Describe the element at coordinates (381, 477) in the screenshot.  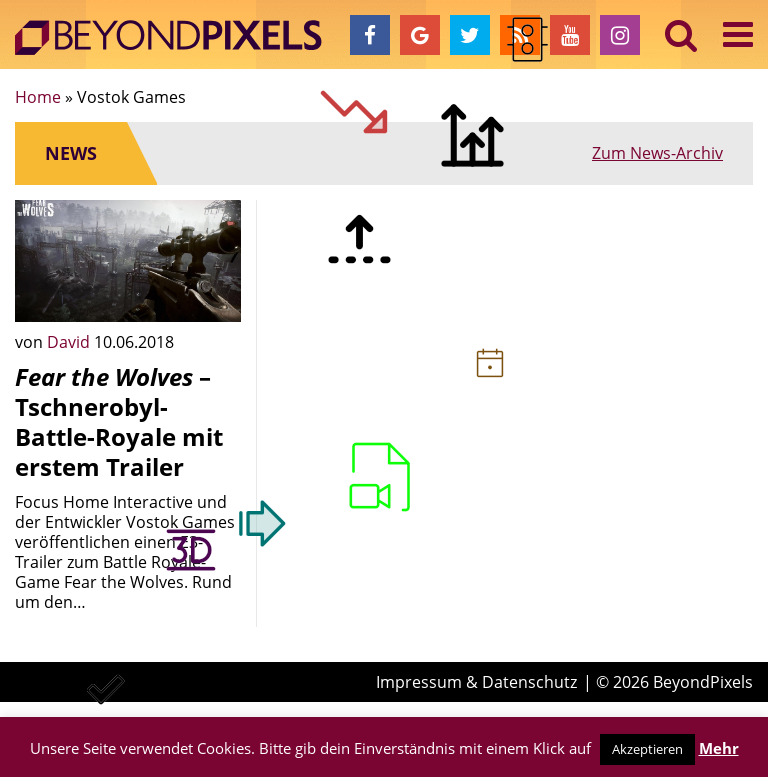
I see `access a video file` at that location.